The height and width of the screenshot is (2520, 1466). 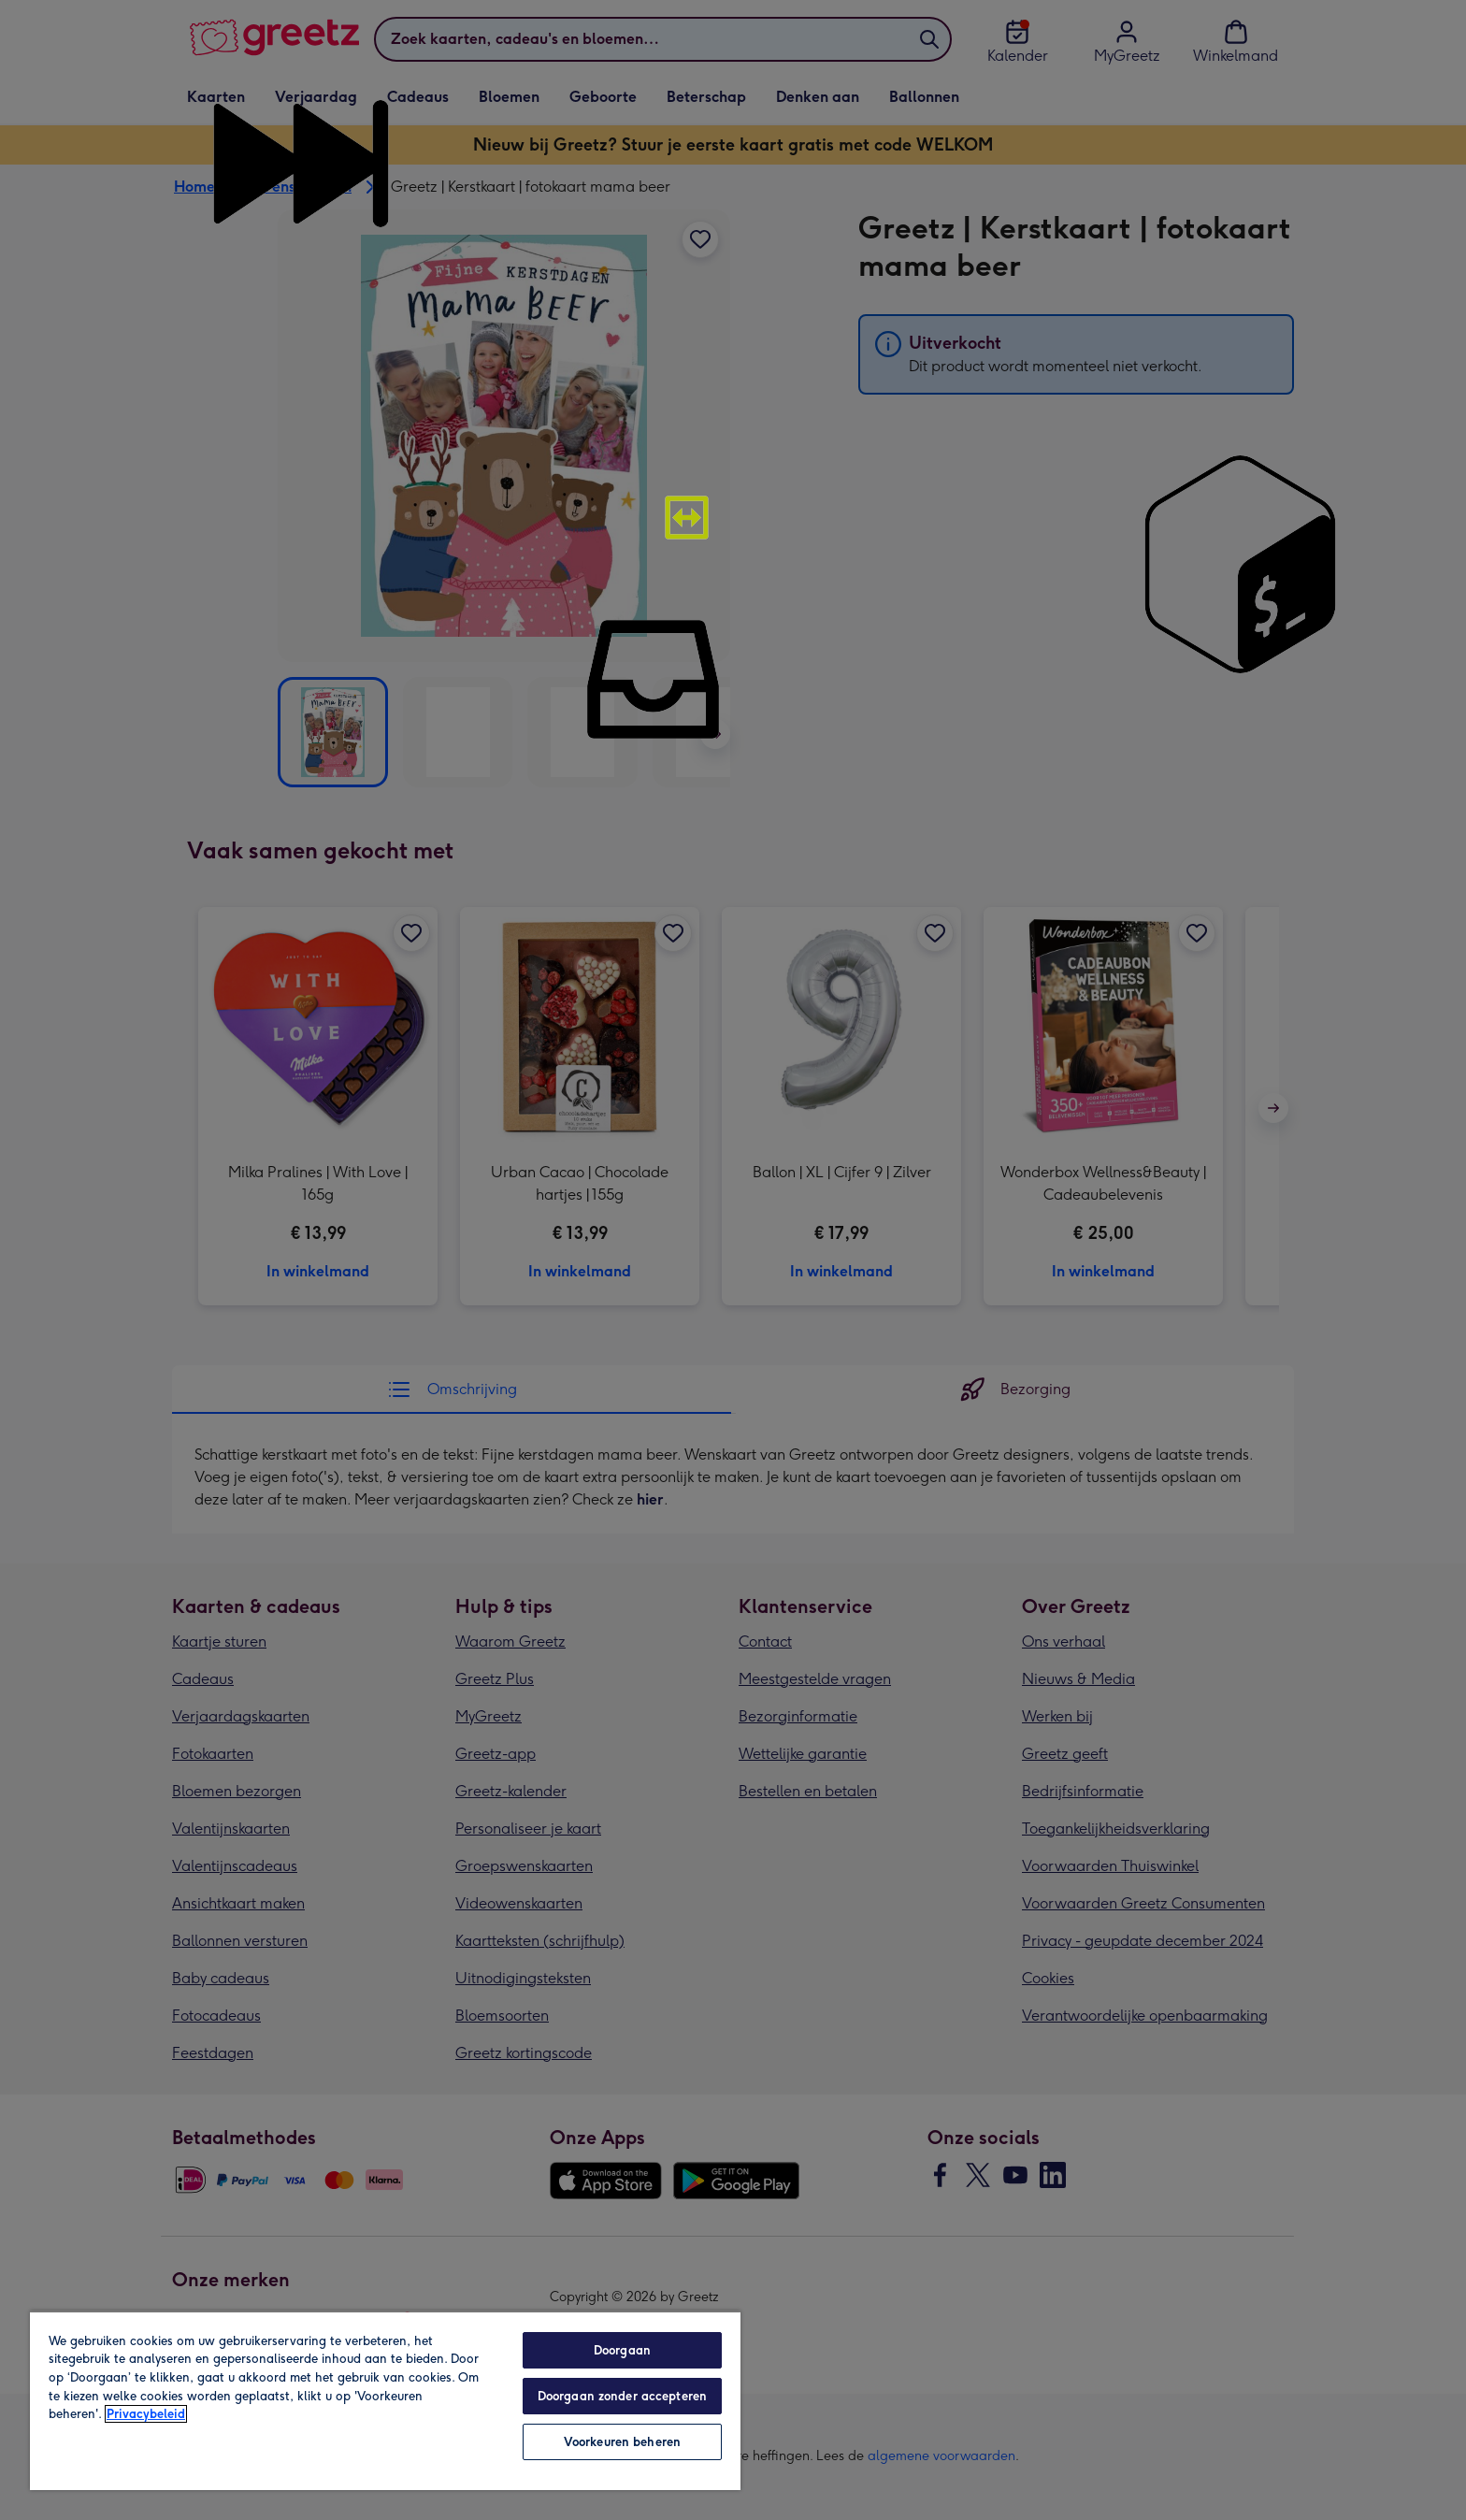 What do you see at coordinates (1240, 564) in the screenshot?
I see `open terminal or command line interface` at bounding box center [1240, 564].